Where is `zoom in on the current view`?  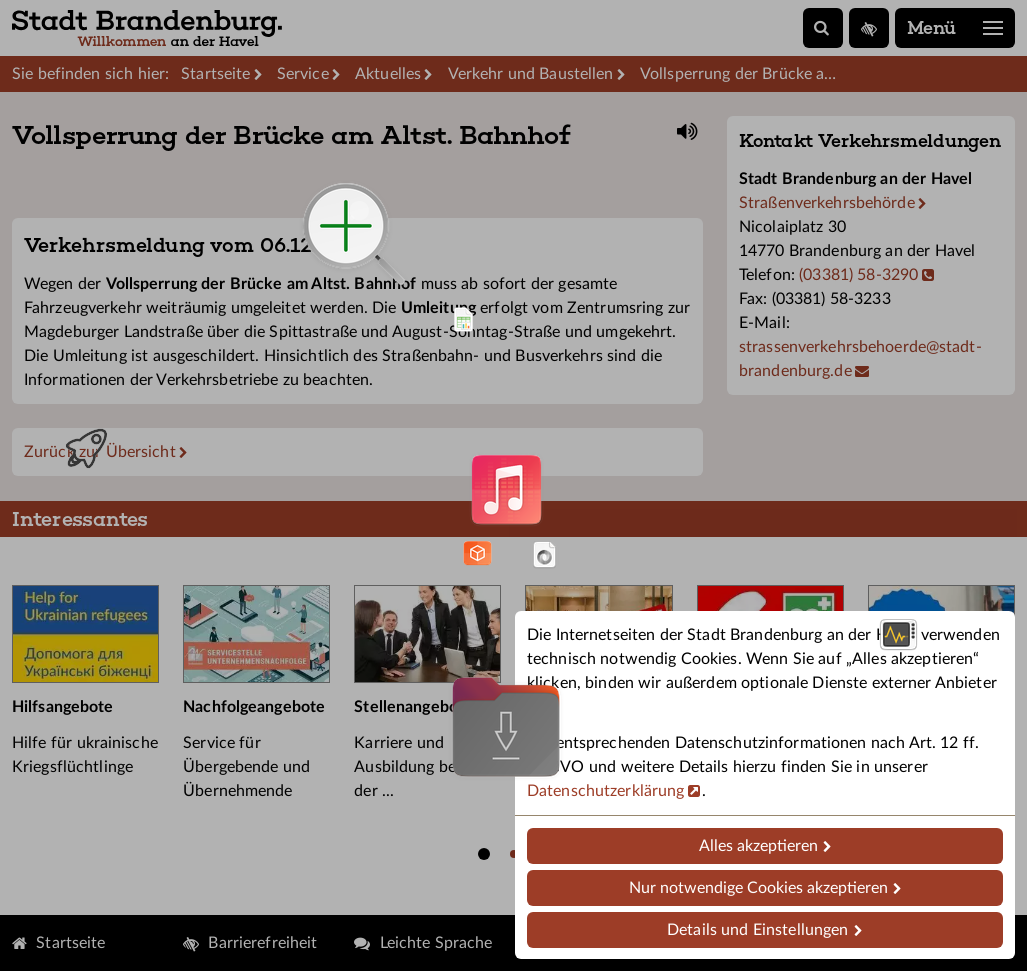
zoom in on the current view is located at coordinates (353, 233).